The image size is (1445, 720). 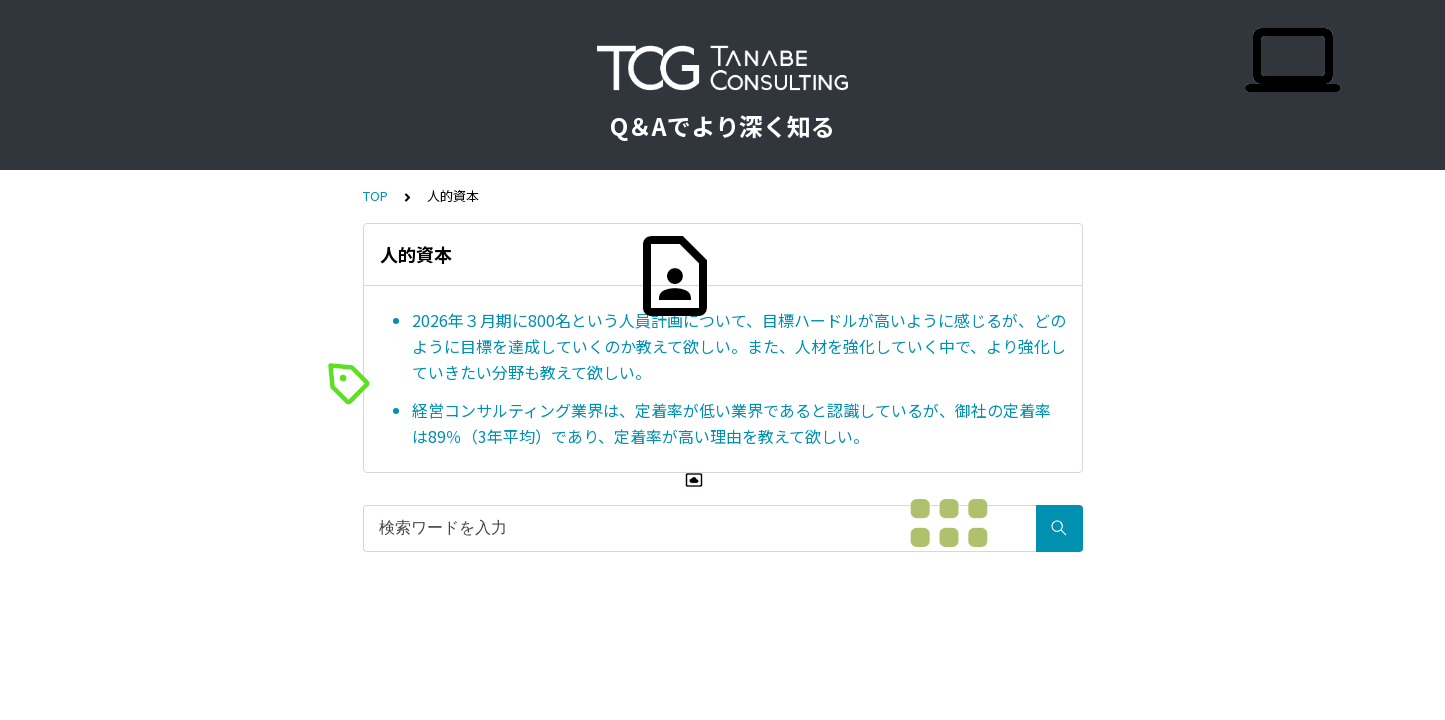 What do you see at coordinates (694, 480) in the screenshot?
I see `access daydream or screen saver settings` at bounding box center [694, 480].